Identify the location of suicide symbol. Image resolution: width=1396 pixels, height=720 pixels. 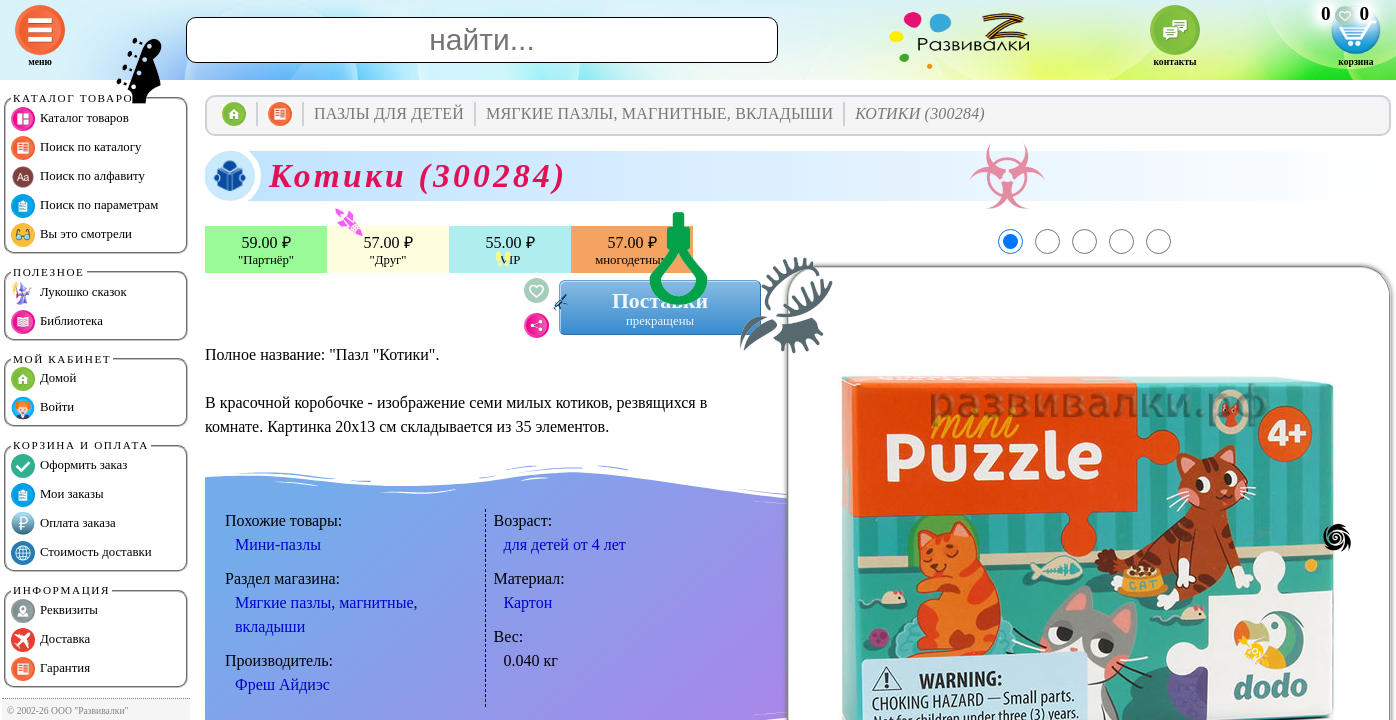
(678, 258).